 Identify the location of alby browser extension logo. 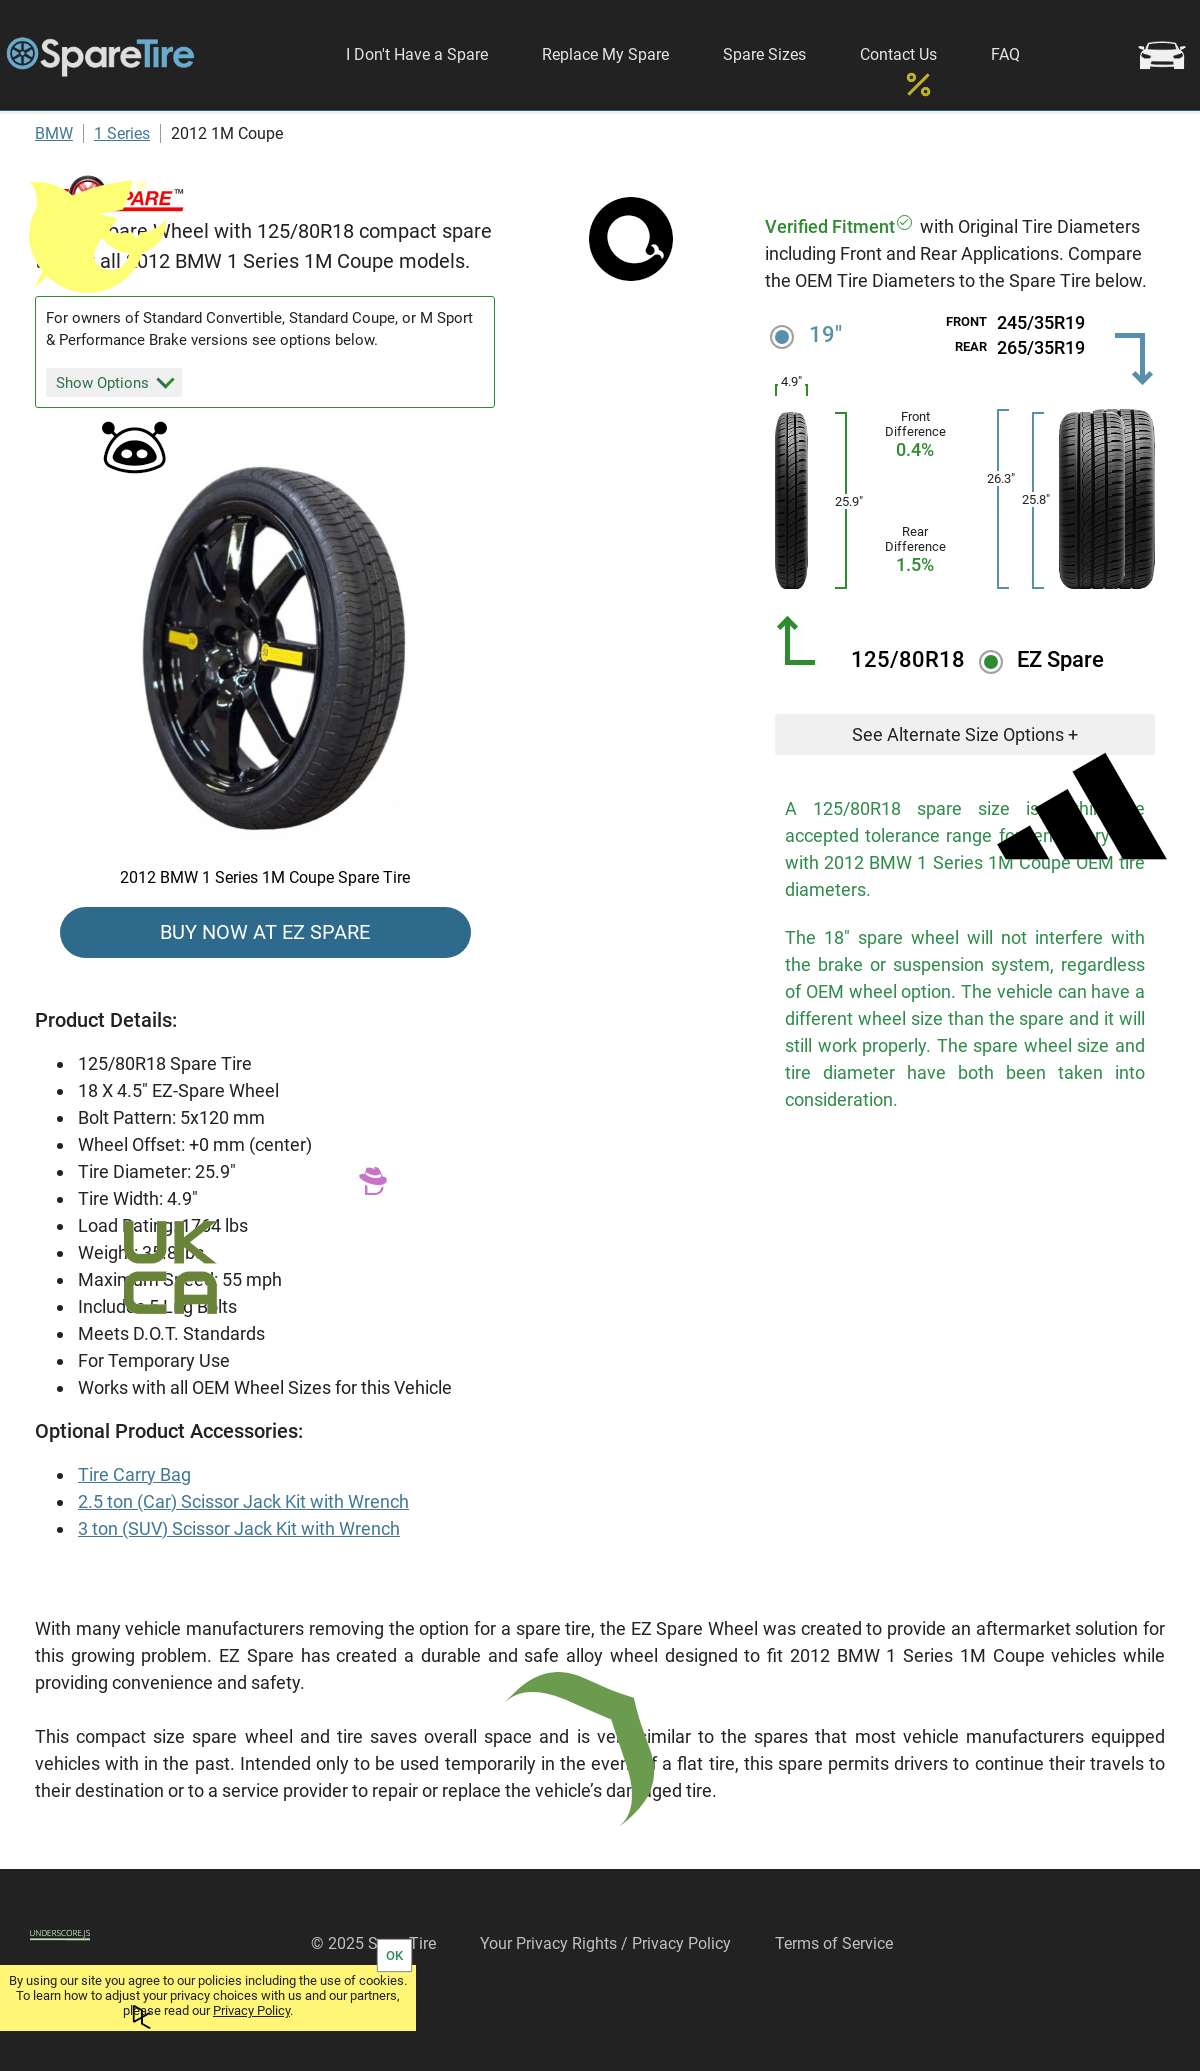
(134, 447).